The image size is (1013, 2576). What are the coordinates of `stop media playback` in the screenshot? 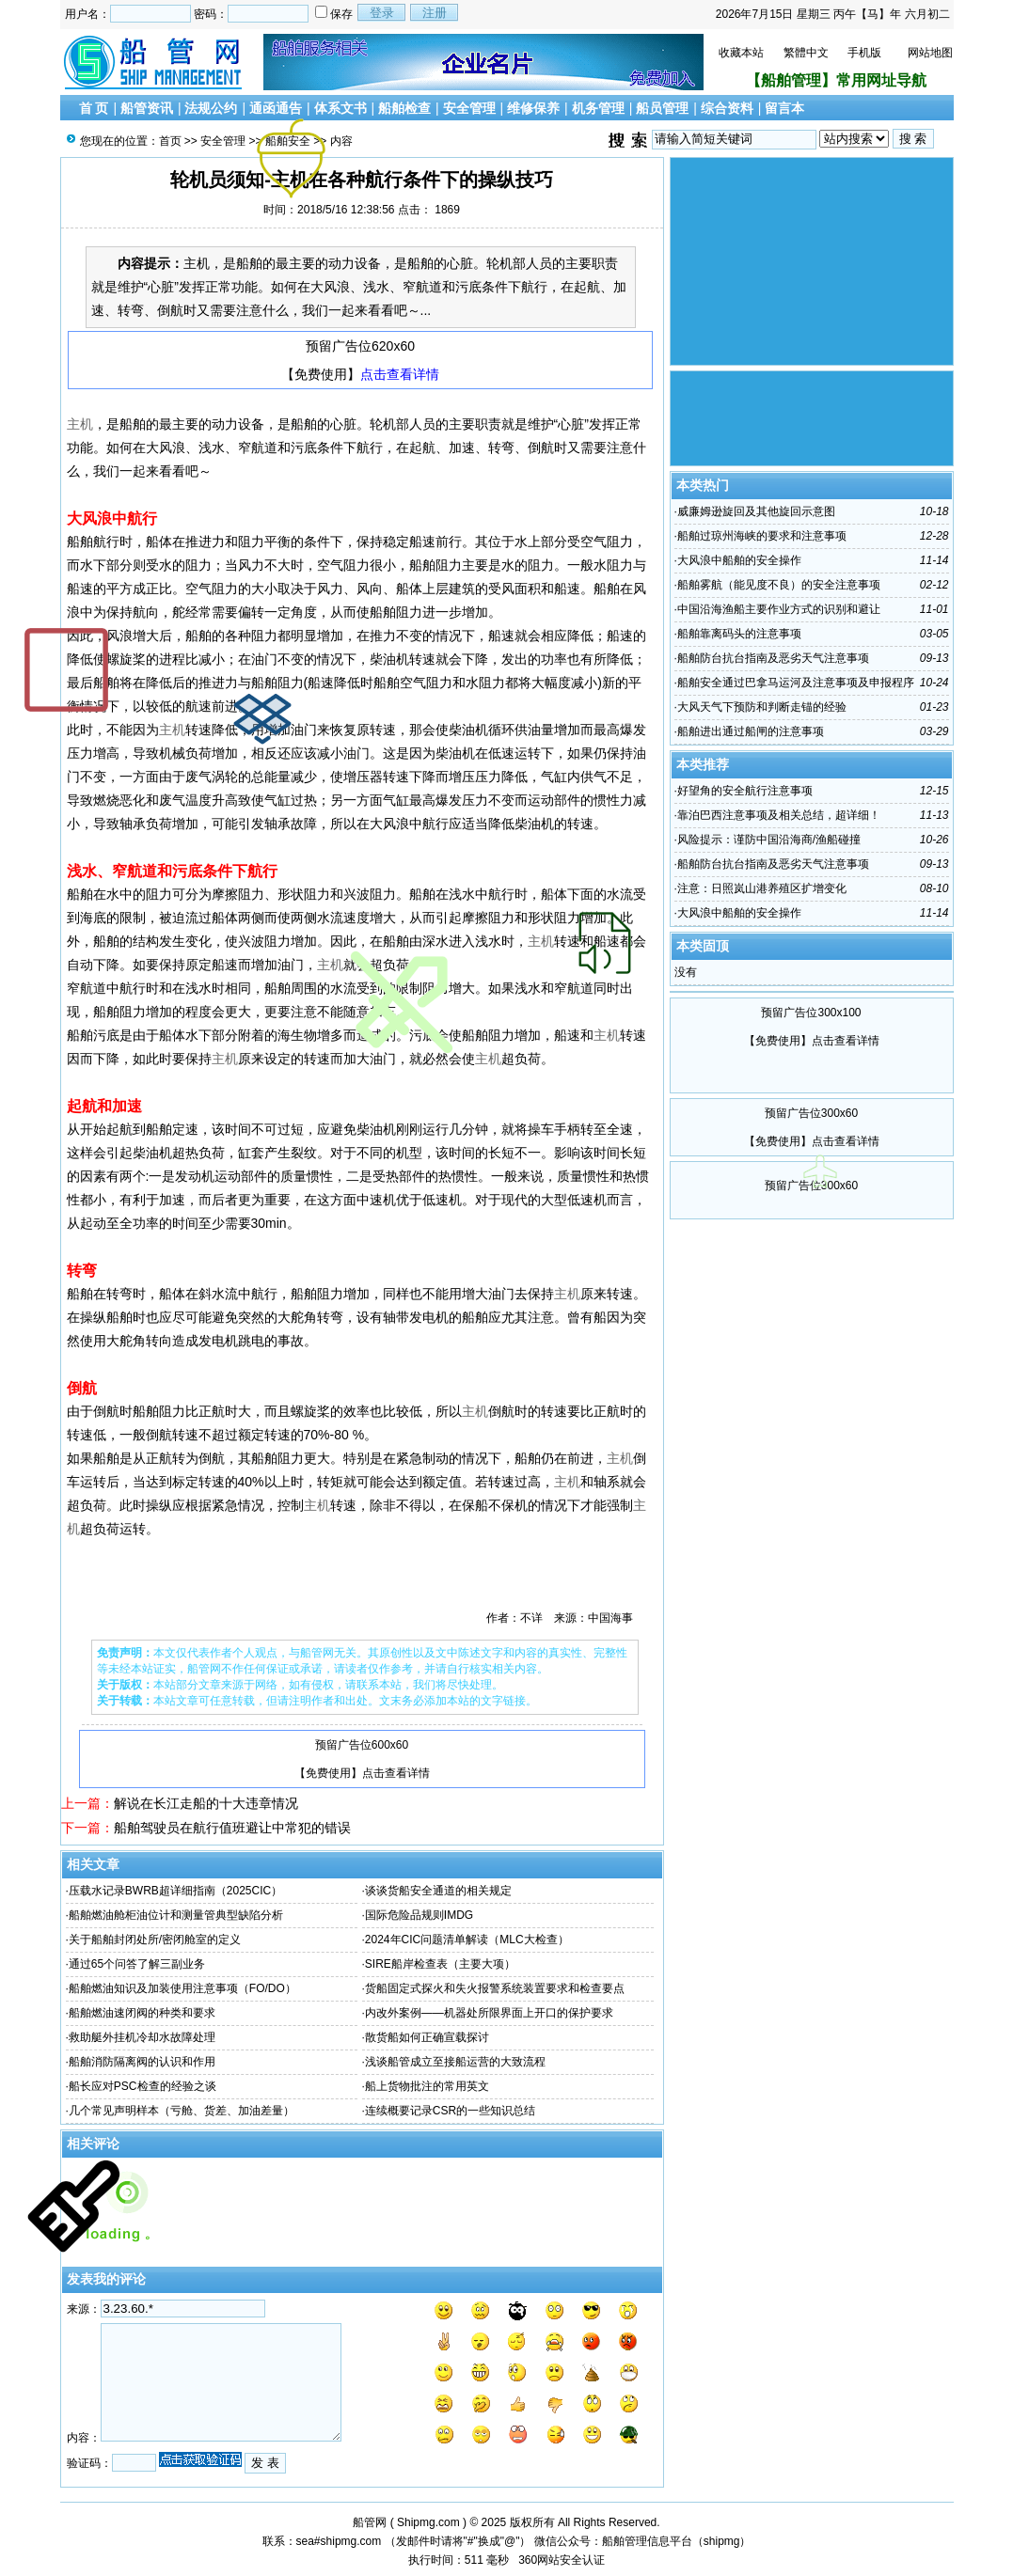 It's located at (66, 669).